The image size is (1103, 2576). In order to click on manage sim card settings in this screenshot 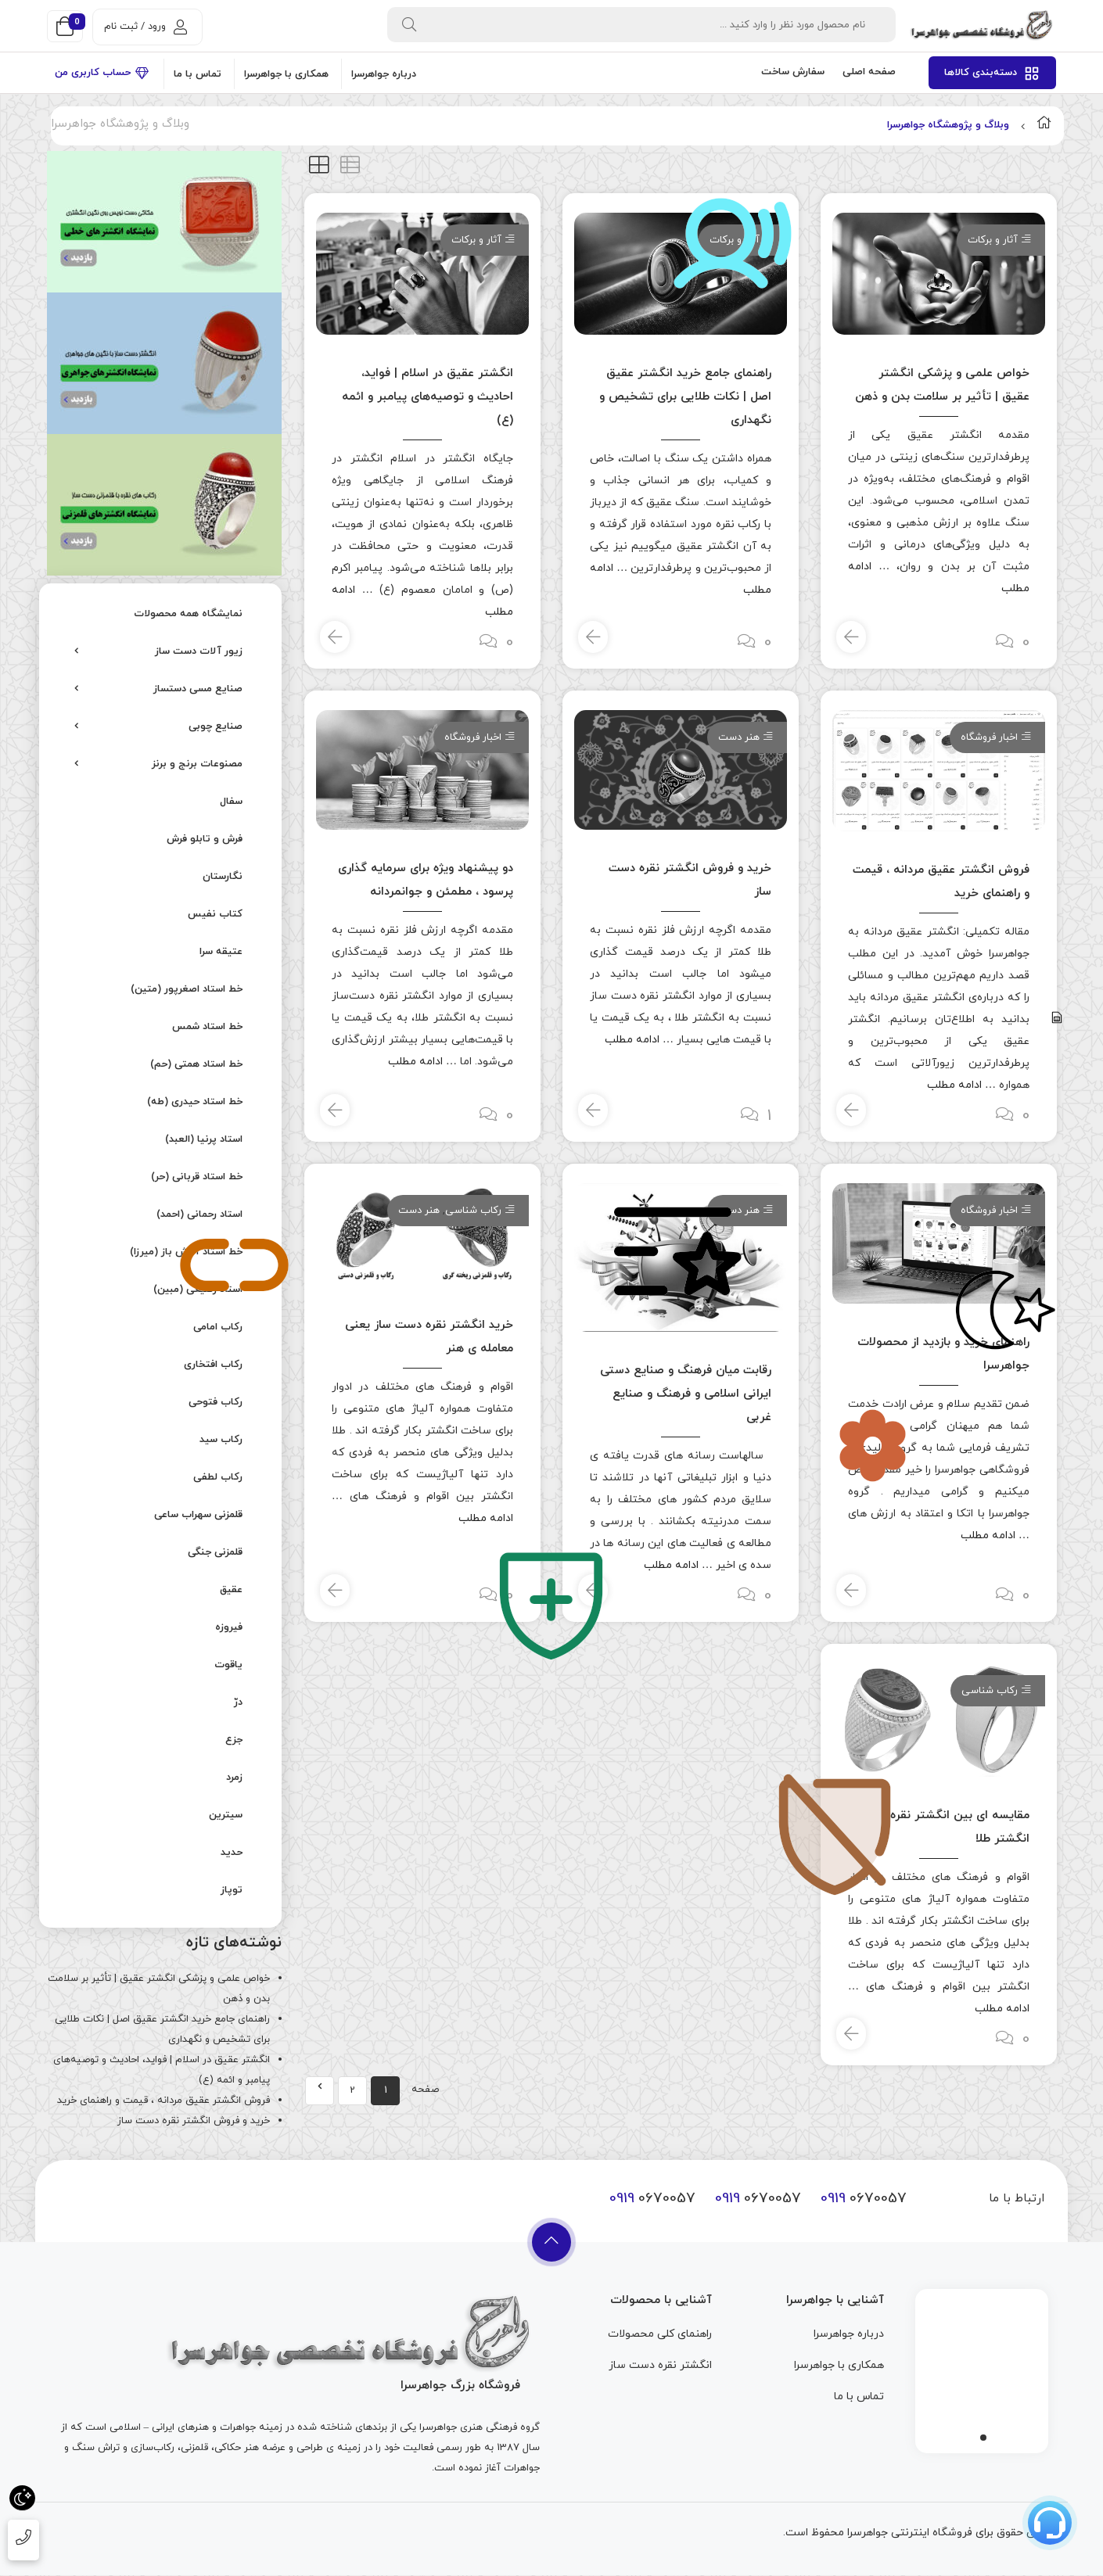, I will do `click(1057, 1017)`.